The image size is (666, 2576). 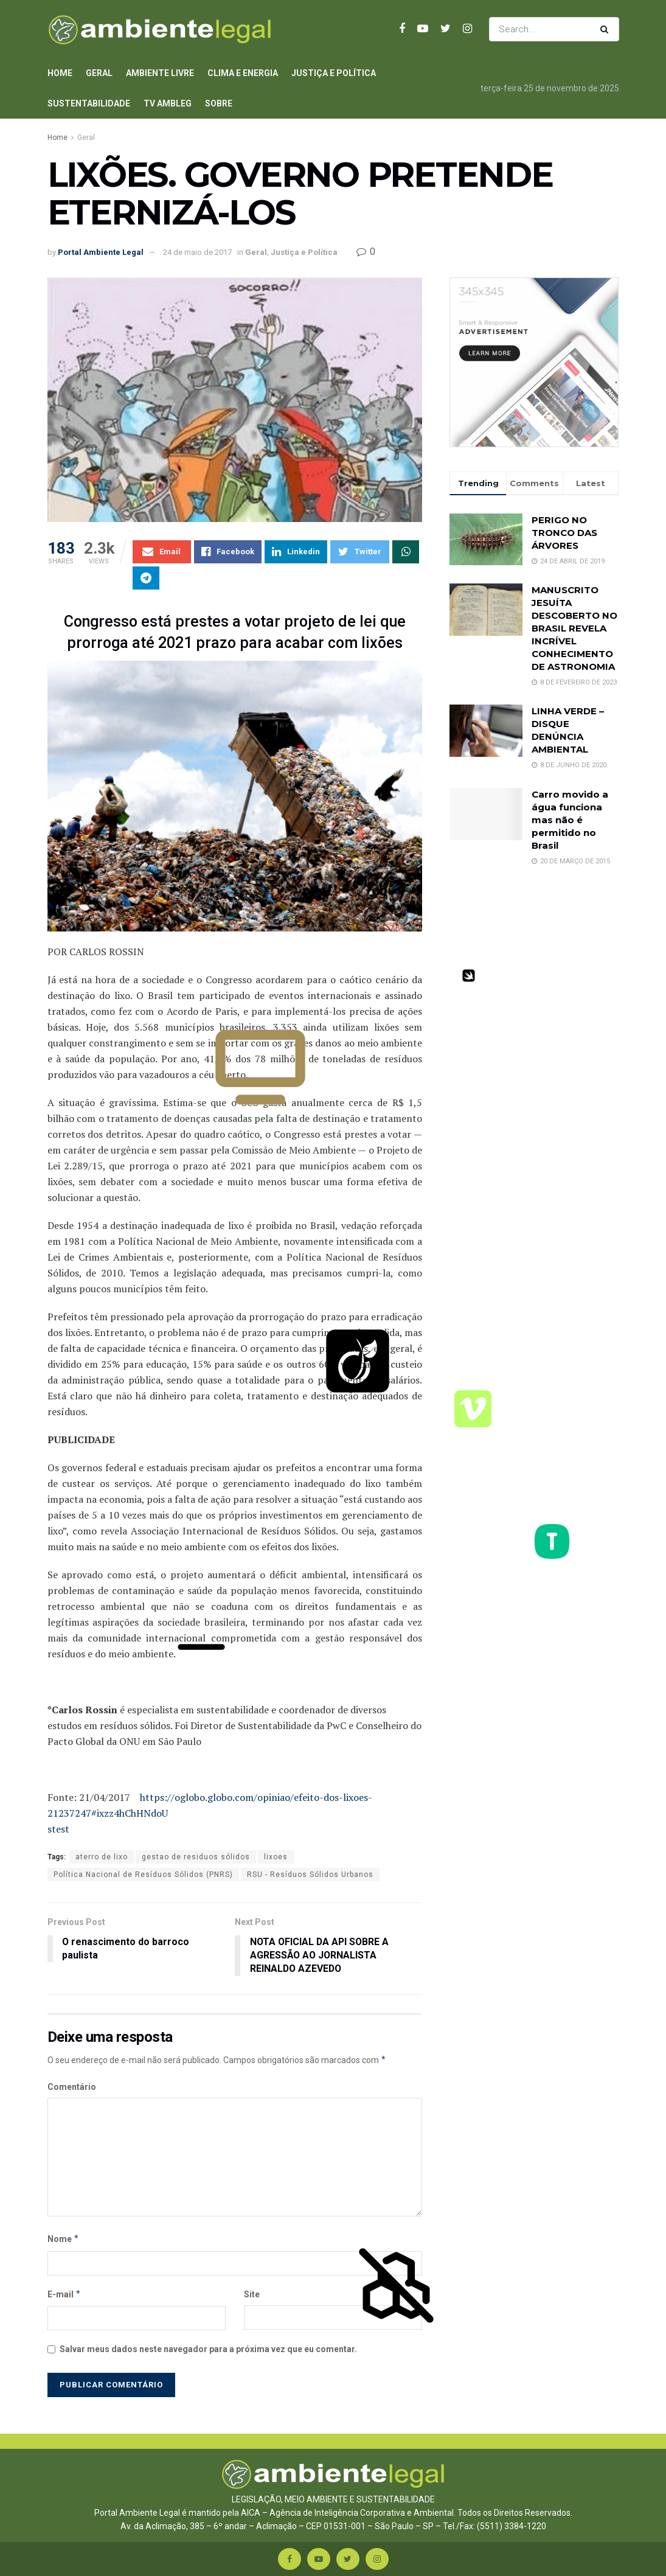 What do you see at coordinates (473, 1408) in the screenshot?
I see `open vimeo app or website` at bounding box center [473, 1408].